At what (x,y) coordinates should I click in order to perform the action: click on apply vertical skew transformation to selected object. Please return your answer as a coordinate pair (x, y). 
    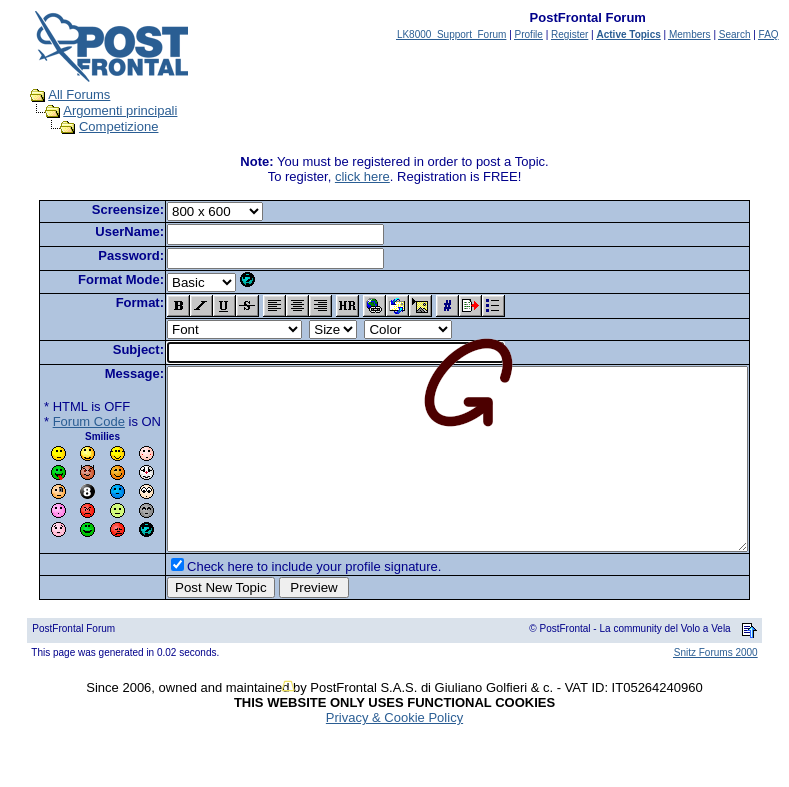
    Looking at the image, I should click on (288, 686).